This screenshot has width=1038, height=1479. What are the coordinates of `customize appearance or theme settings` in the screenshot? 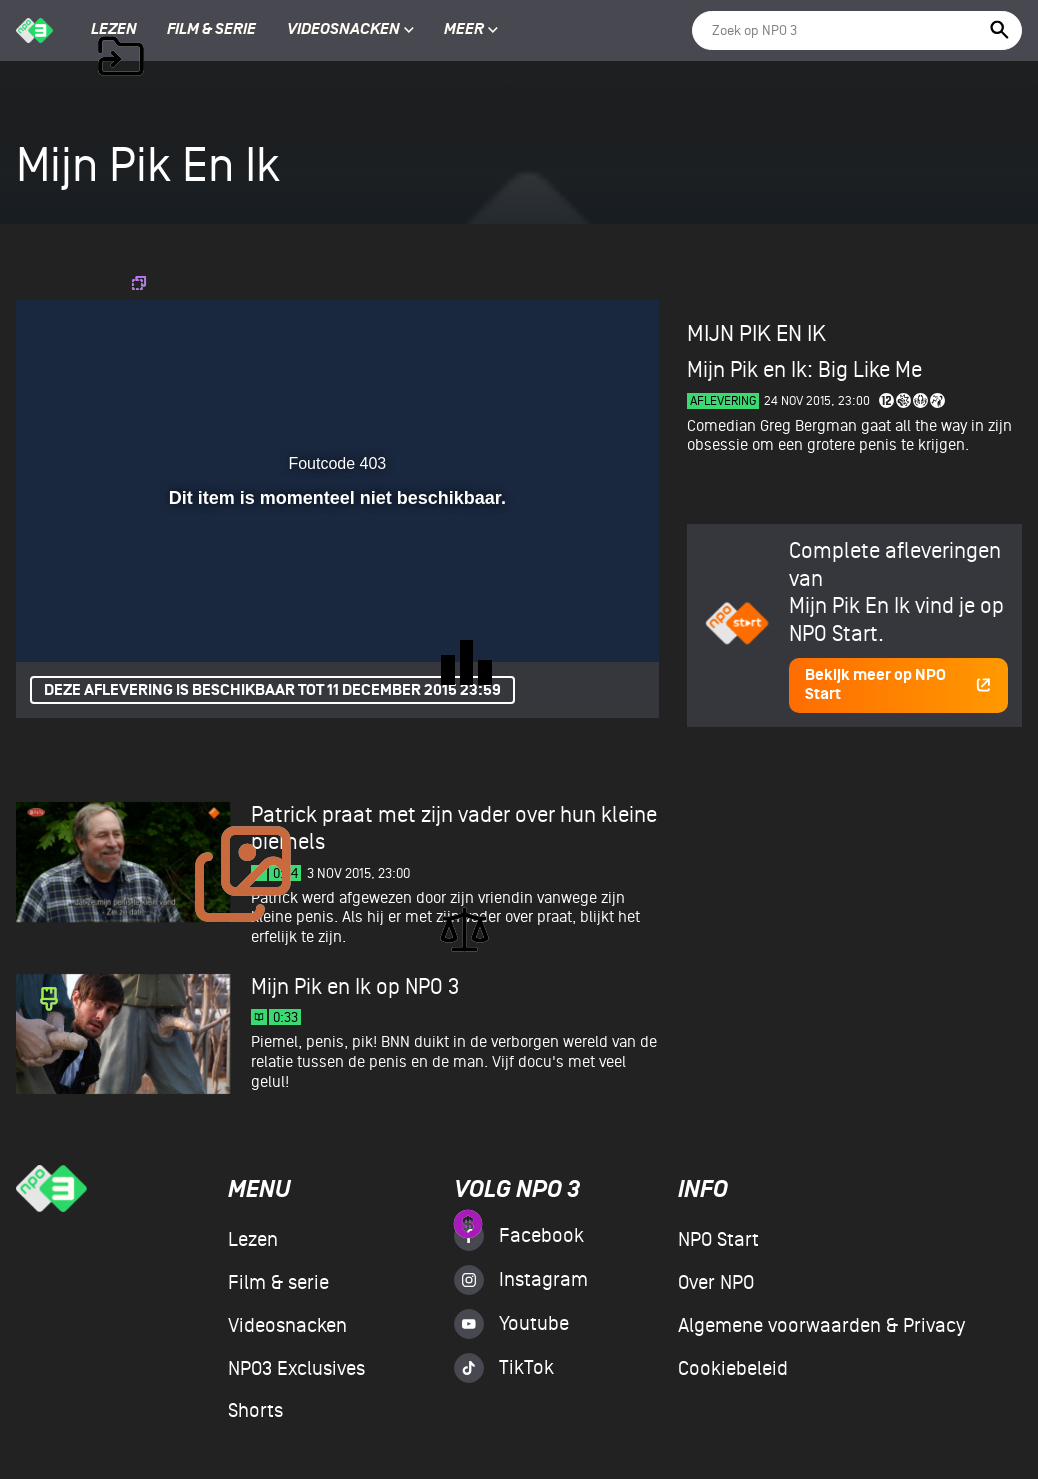 It's located at (49, 999).